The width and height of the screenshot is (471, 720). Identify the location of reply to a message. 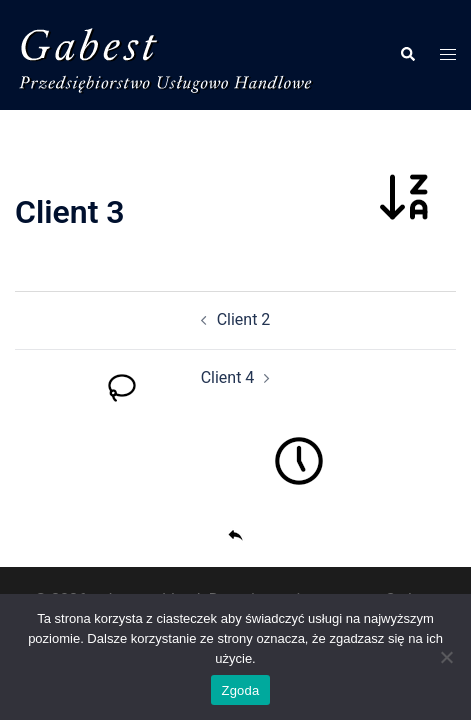
(235, 534).